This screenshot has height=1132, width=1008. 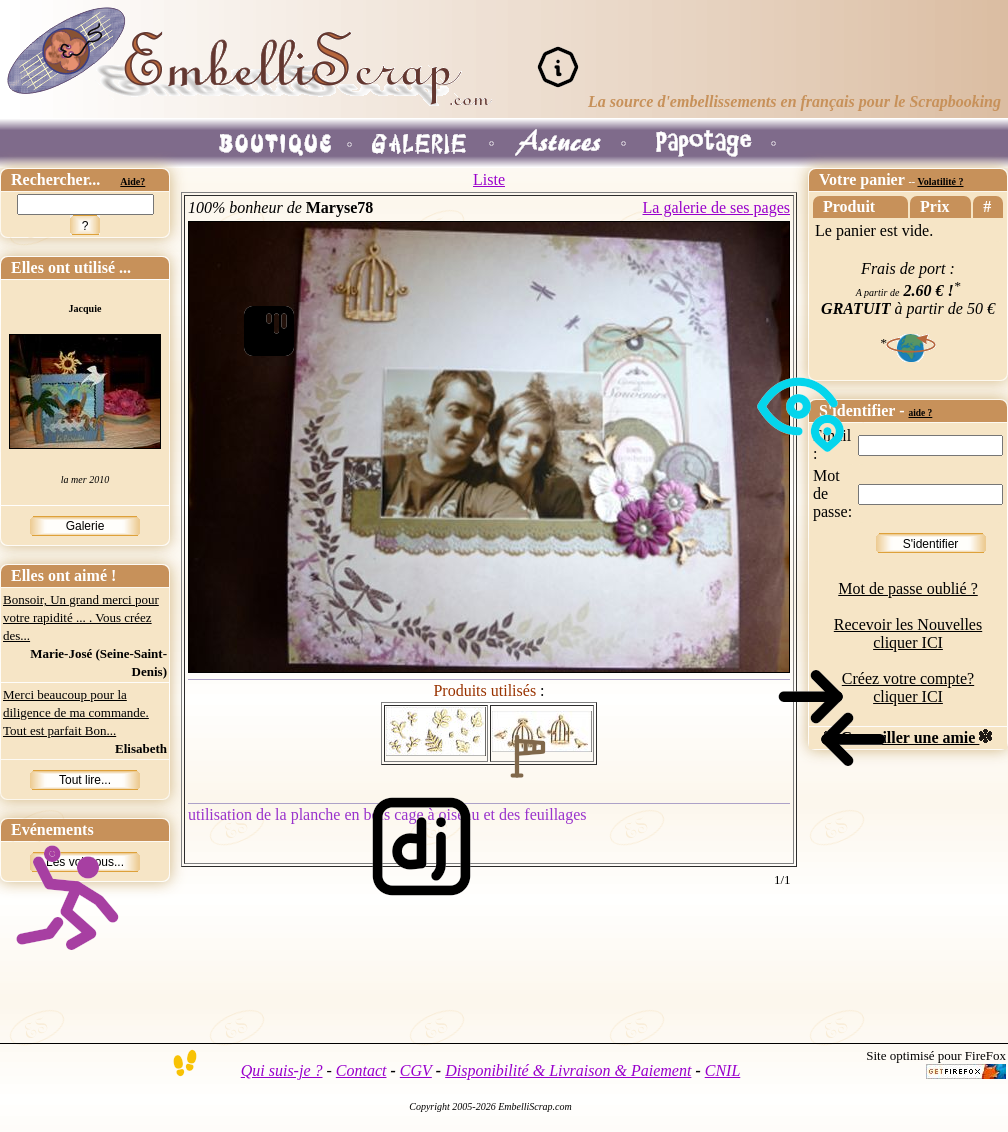 What do you see at coordinates (558, 67) in the screenshot?
I see `view more information or details` at bounding box center [558, 67].